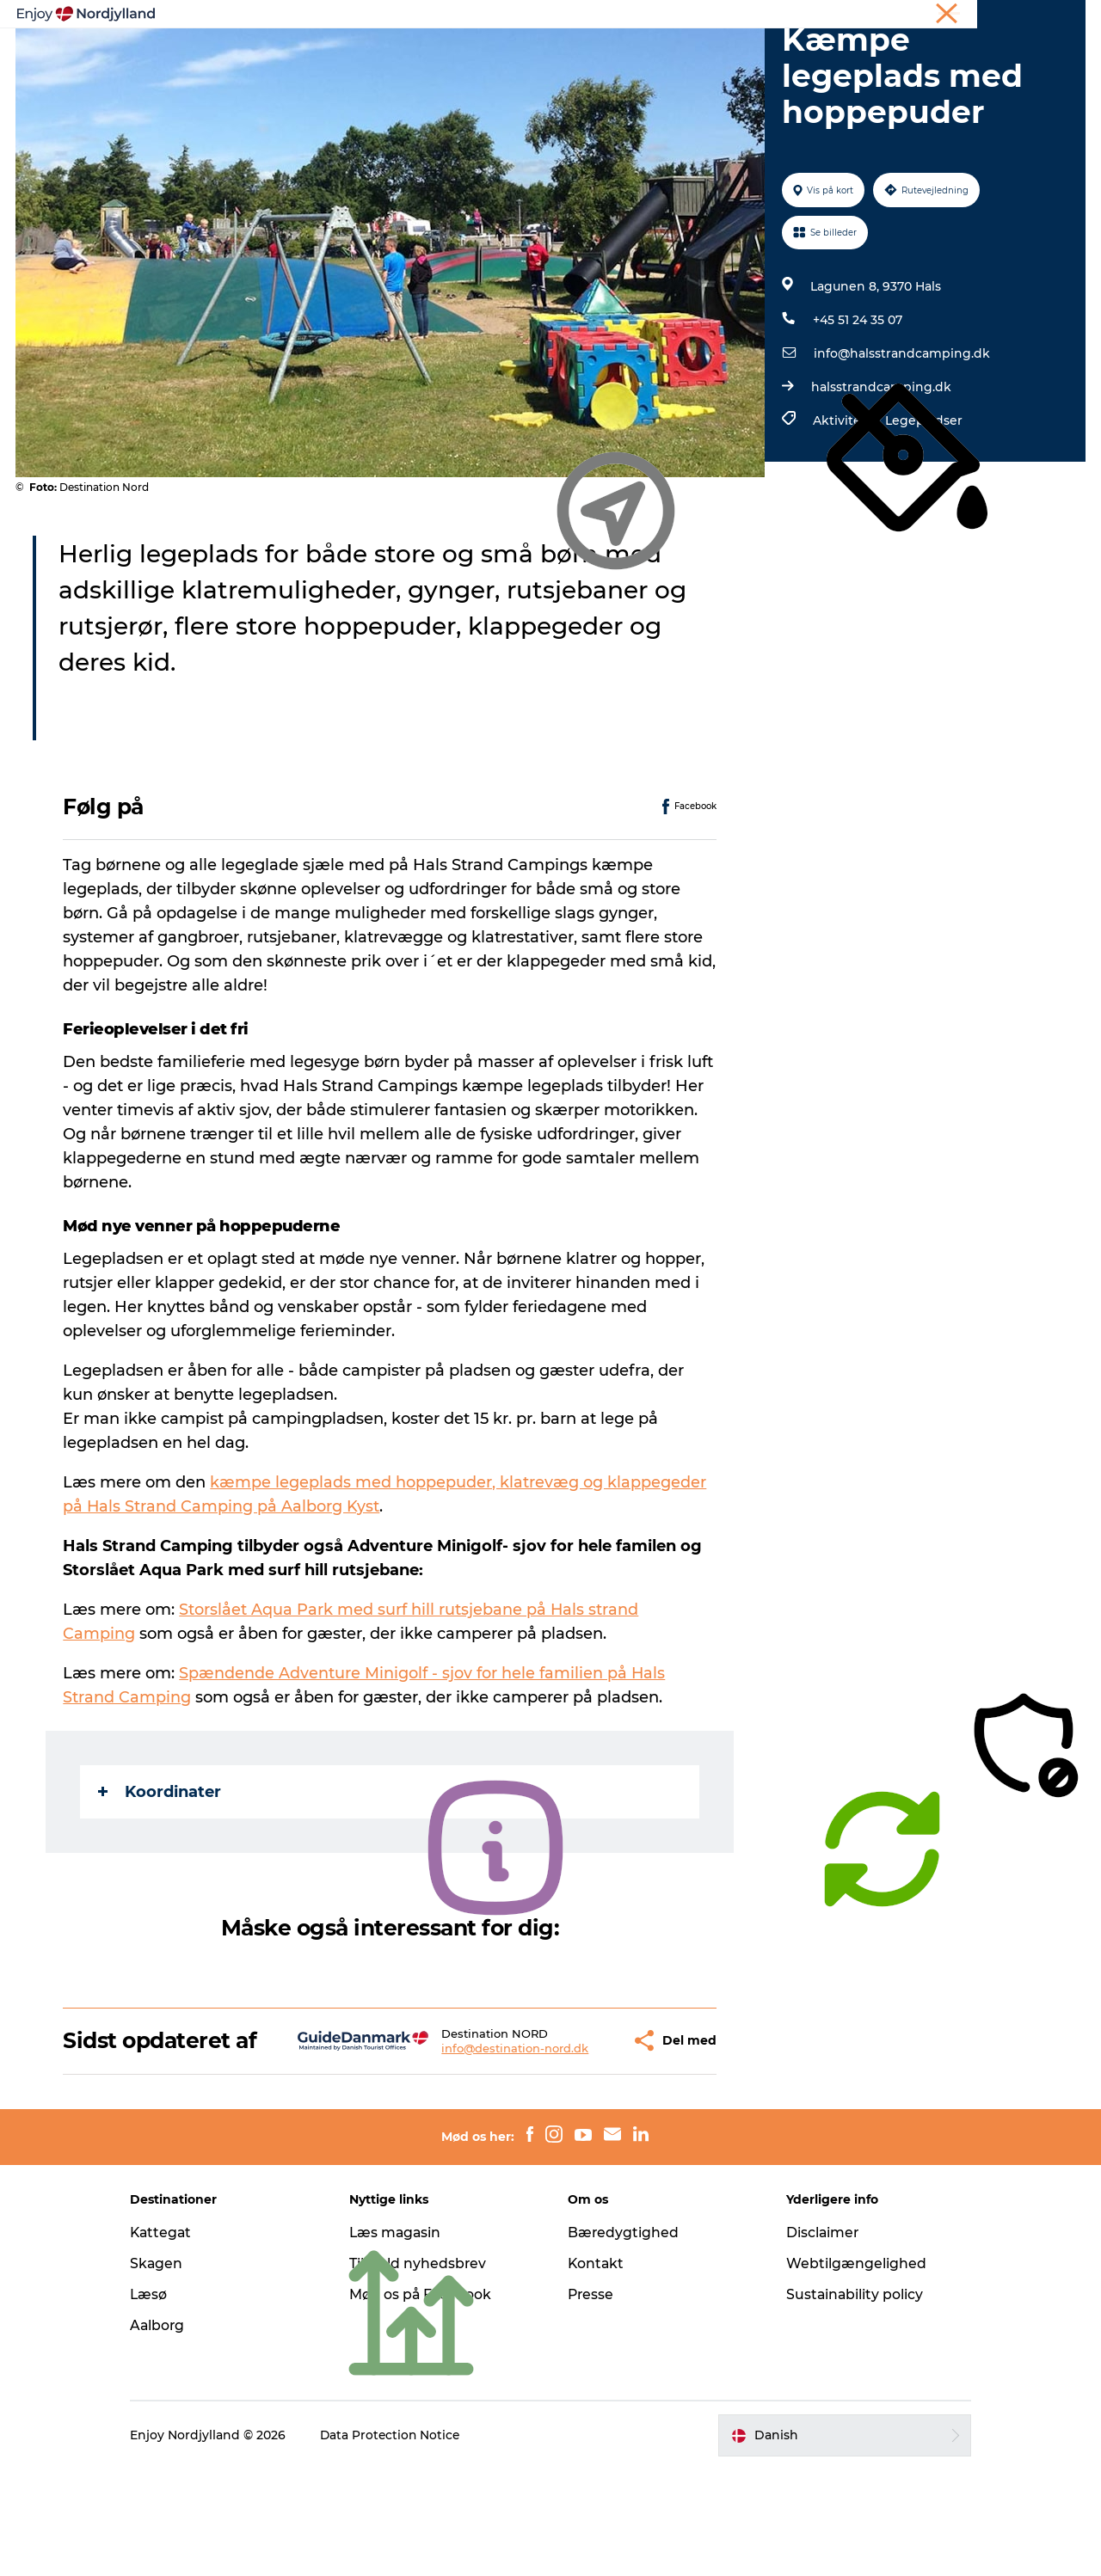 The image size is (1101, 2576). I want to click on cancel or disable security protection, so click(1024, 1743).